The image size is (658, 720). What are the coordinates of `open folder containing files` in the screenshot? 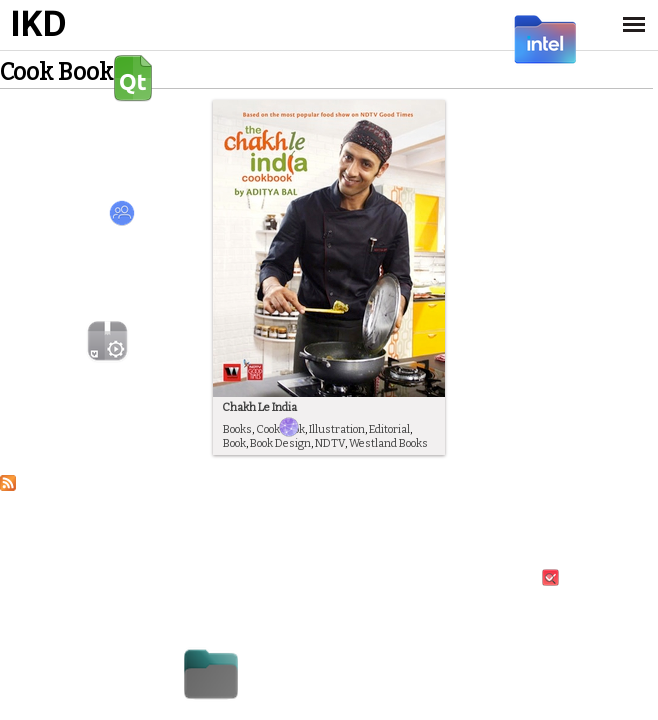 It's located at (211, 674).